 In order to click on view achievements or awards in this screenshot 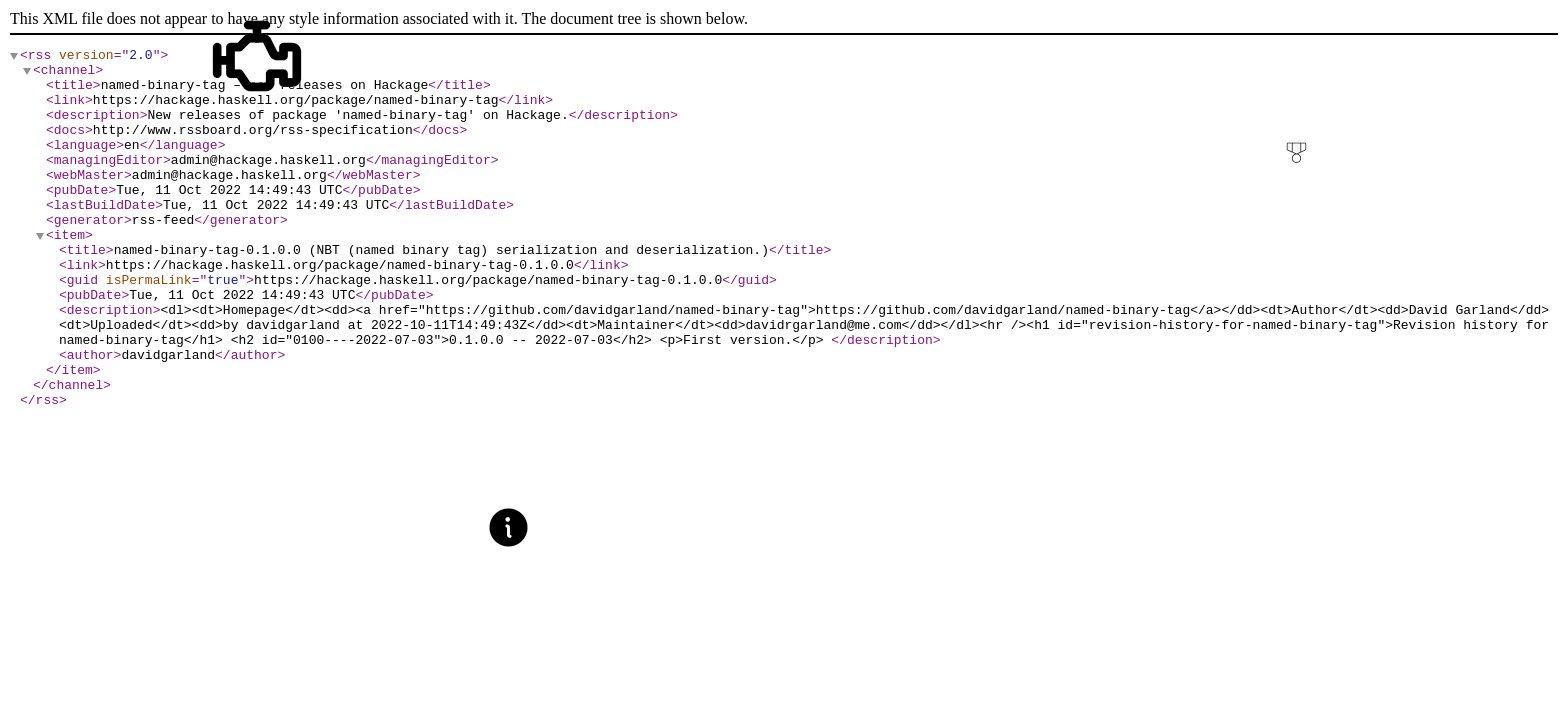, I will do `click(1296, 151)`.